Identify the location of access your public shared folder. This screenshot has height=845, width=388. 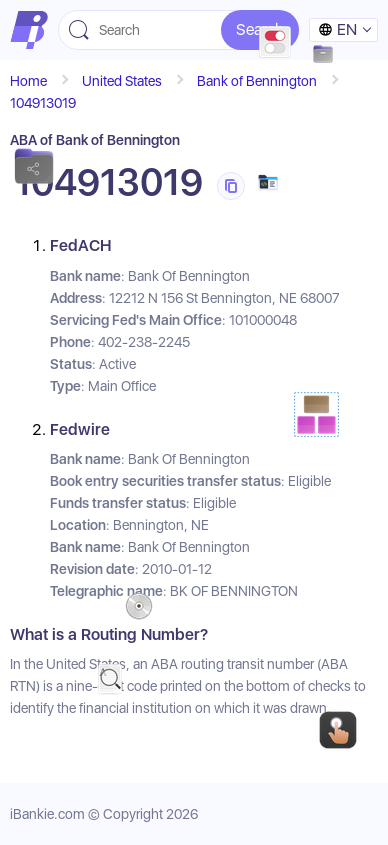
(34, 166).